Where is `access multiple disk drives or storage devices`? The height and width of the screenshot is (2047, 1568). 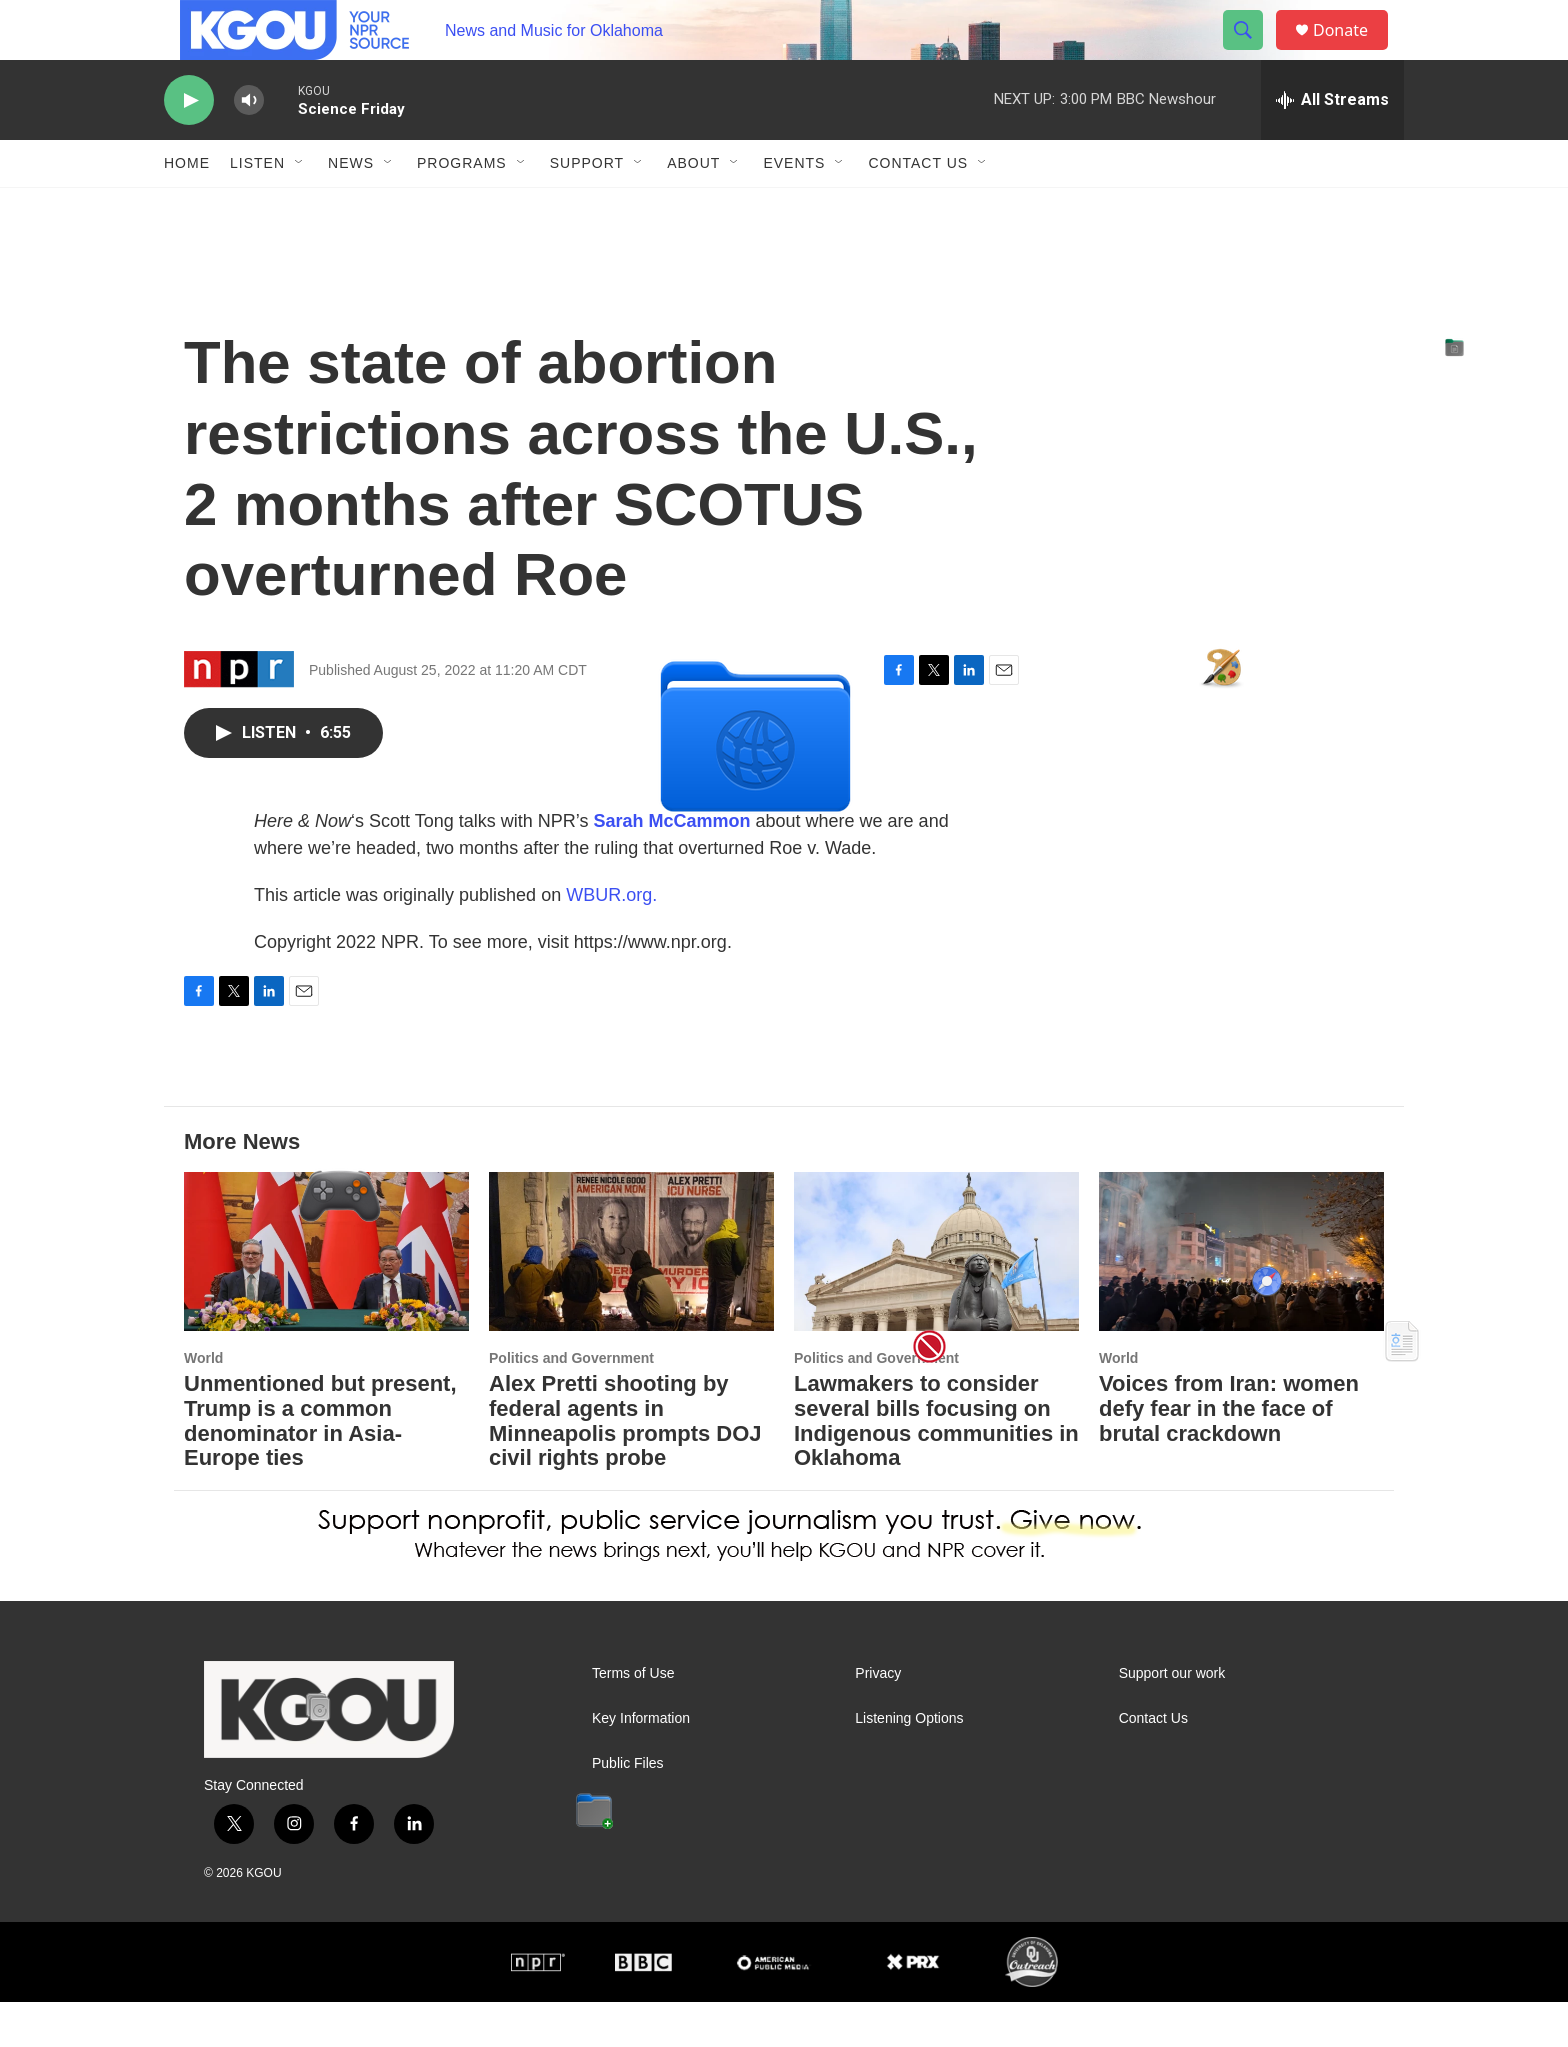 access multiple disk drives or storage devices is located at coordinates (318, 1707).